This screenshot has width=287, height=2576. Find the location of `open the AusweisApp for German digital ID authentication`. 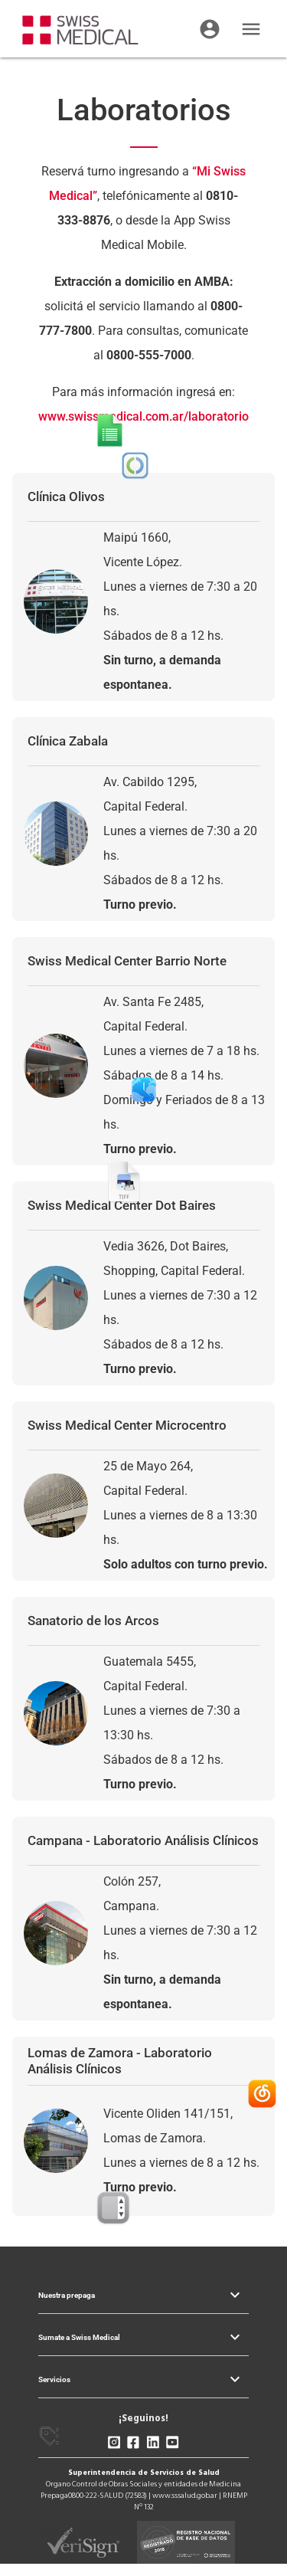

open the AusweisApp for German digital ID authentication is located at coordinates (135, 465).